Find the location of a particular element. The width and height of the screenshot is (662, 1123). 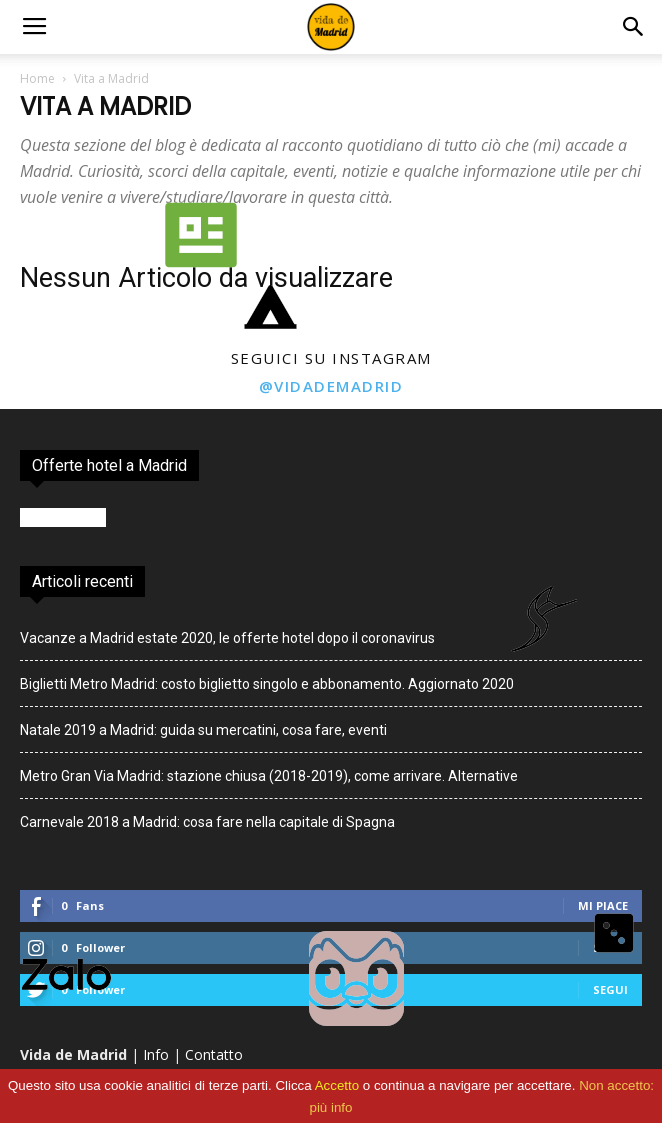

open news feed is located at coordinates (201, 235).